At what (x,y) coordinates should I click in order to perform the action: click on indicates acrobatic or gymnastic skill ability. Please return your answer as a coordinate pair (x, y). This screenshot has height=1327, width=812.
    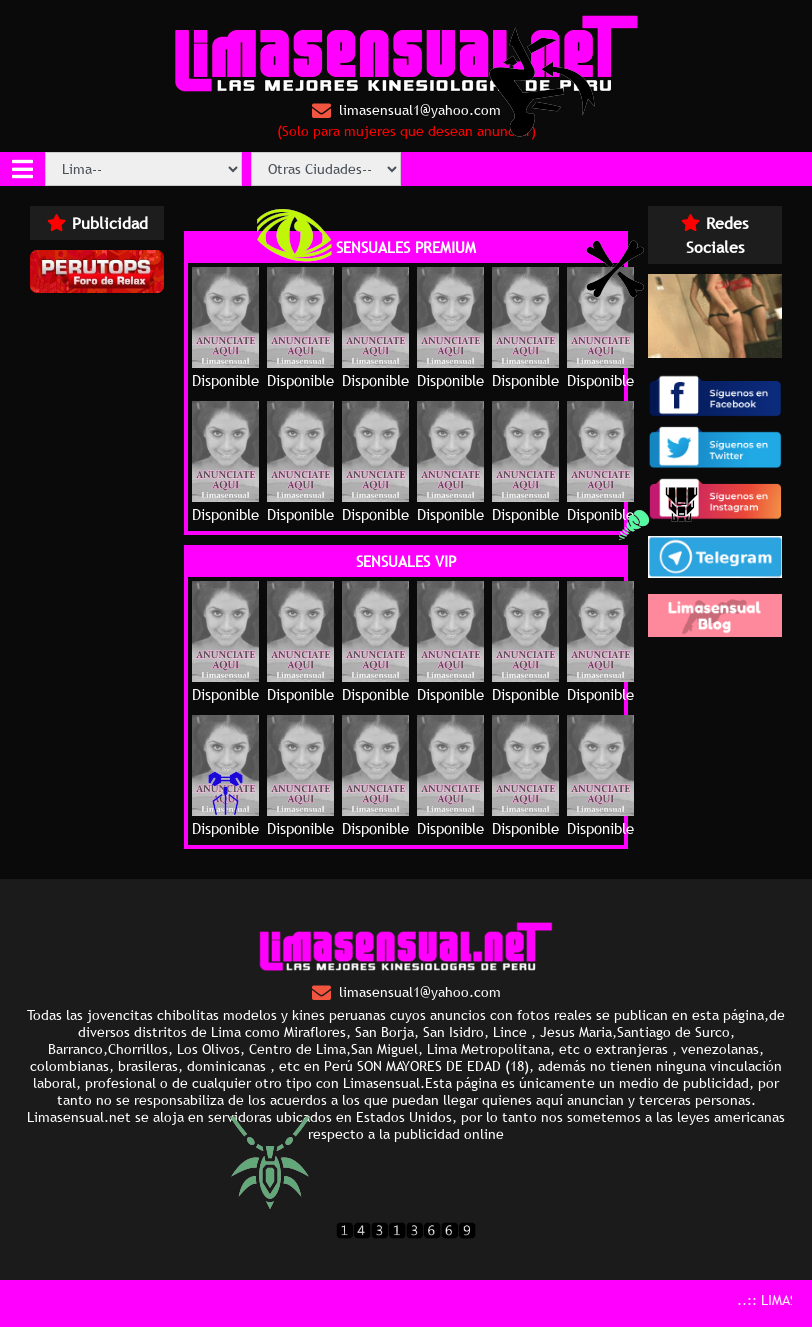
    Looking at the image, I should click on (542, 82).